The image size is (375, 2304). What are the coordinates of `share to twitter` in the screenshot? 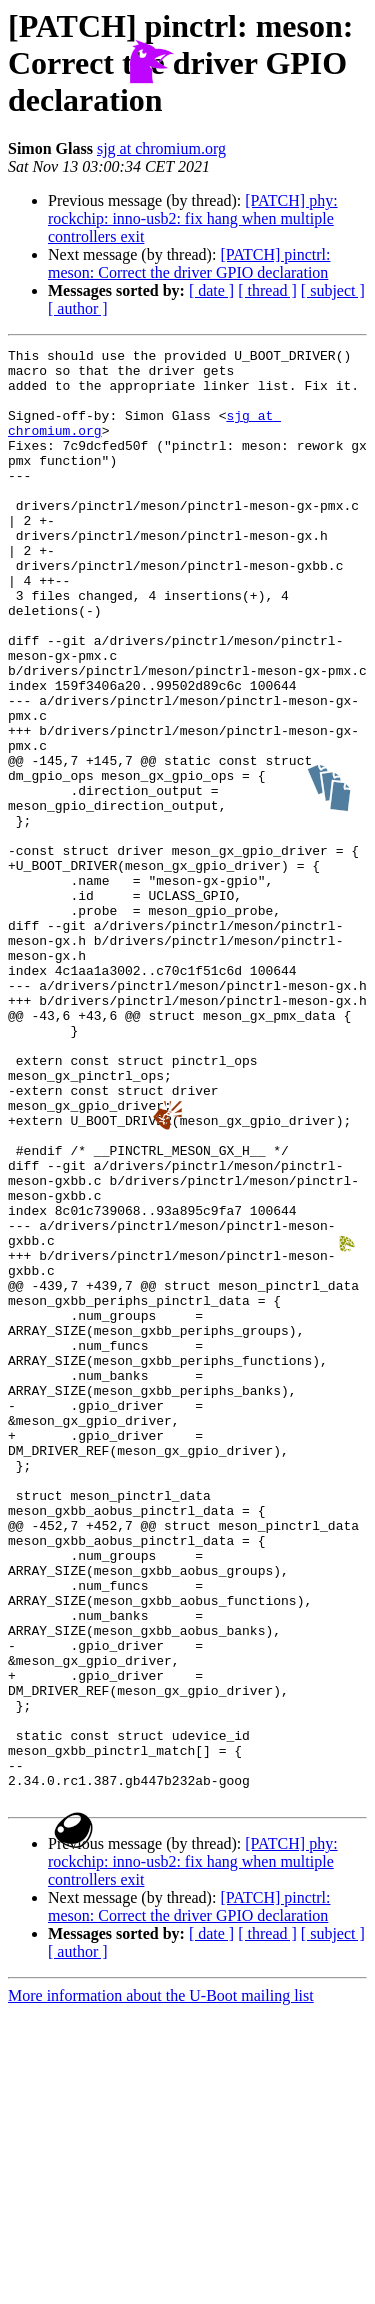 It's located at (152, 61).